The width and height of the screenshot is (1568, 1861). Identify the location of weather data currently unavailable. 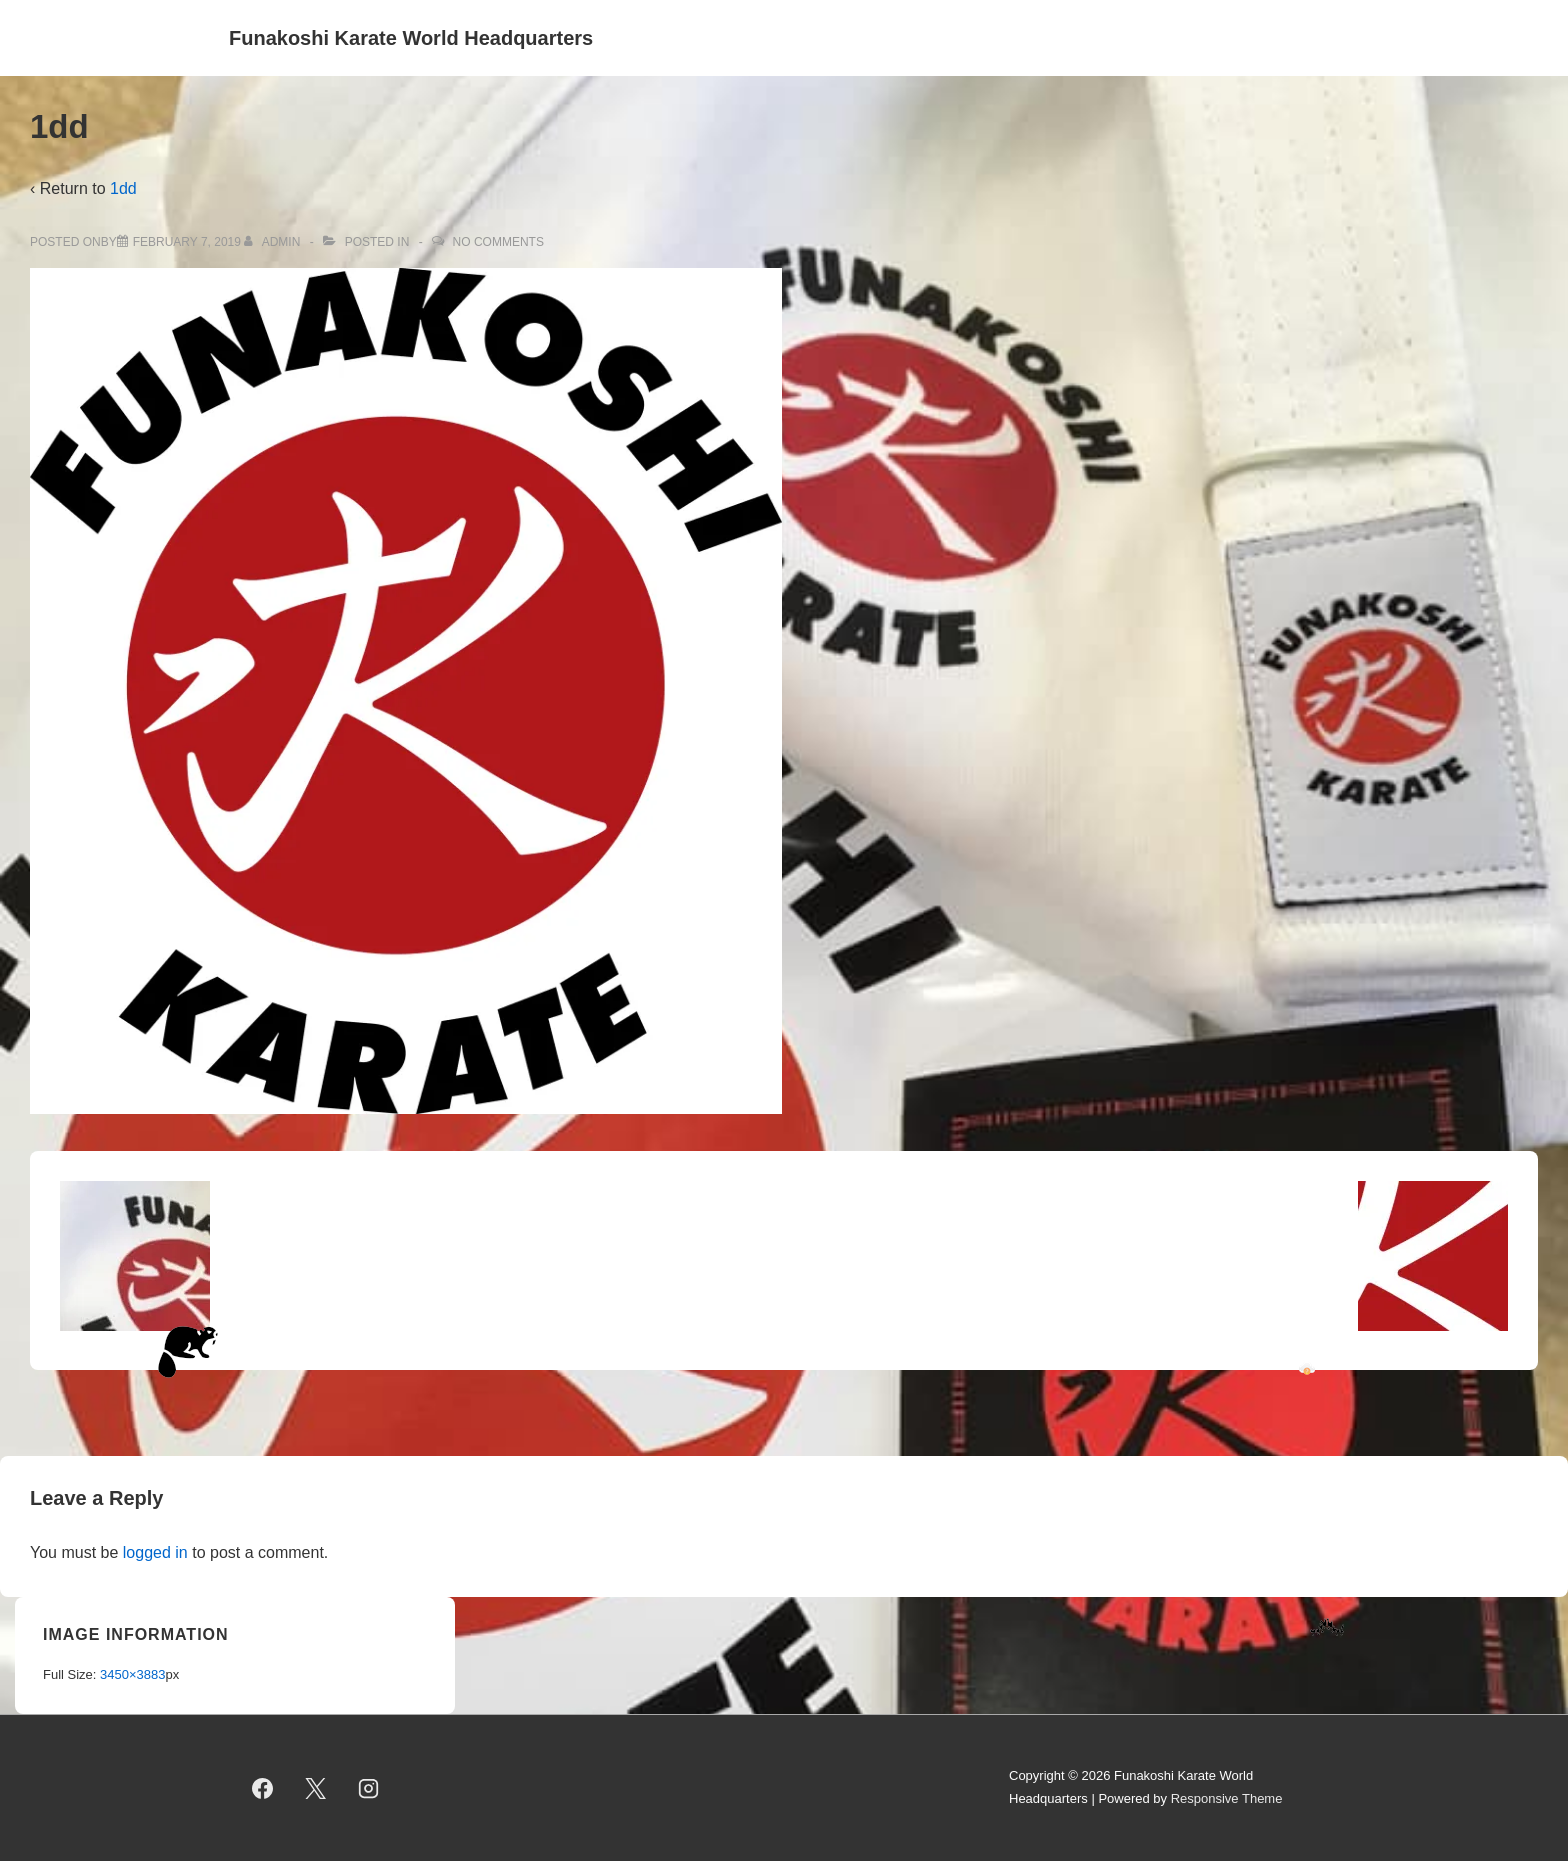
(1307, 1368).